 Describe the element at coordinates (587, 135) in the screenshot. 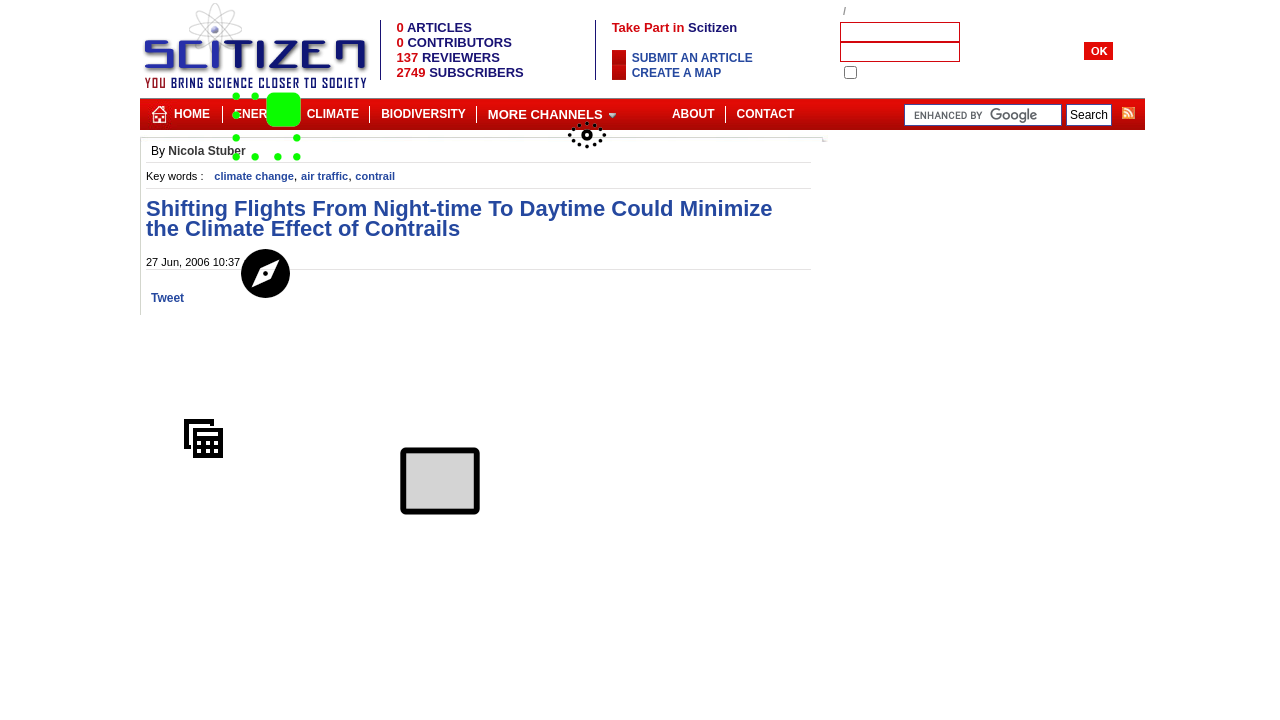

I see `preview mode with limited visibility` at that location.